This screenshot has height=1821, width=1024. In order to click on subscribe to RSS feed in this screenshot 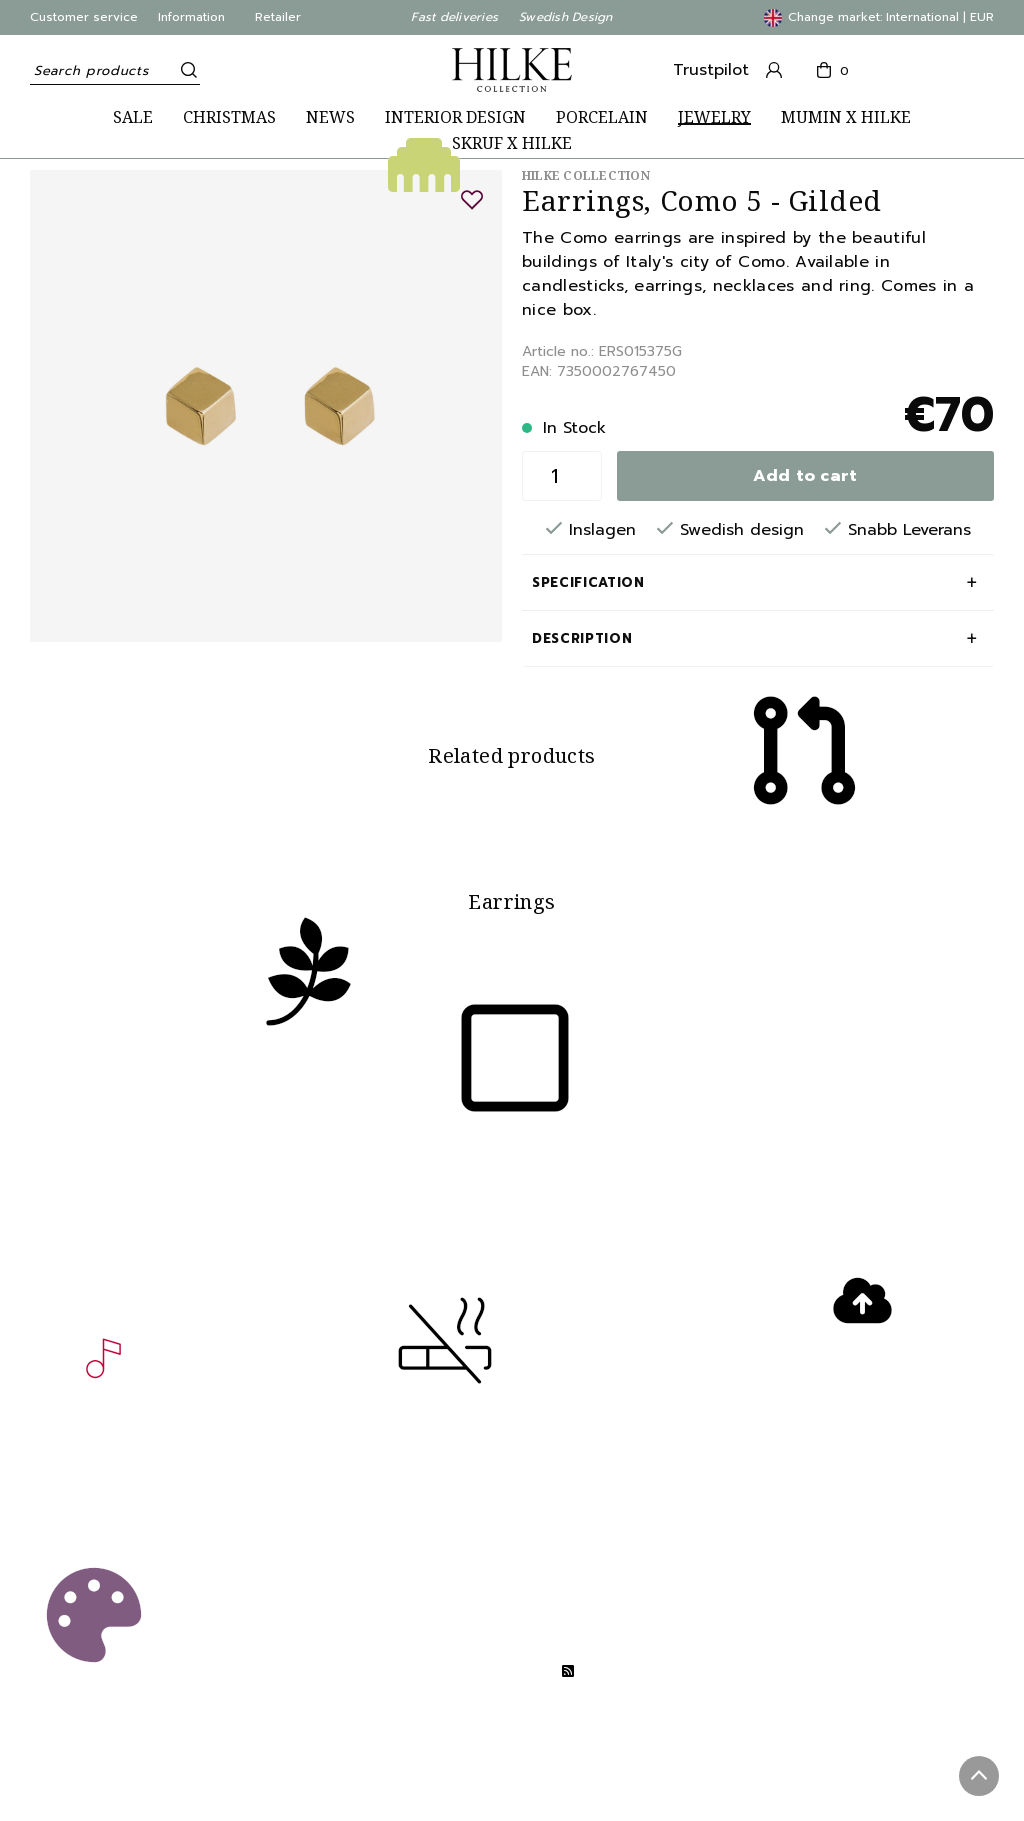, I will do `click(568, 1671)`.